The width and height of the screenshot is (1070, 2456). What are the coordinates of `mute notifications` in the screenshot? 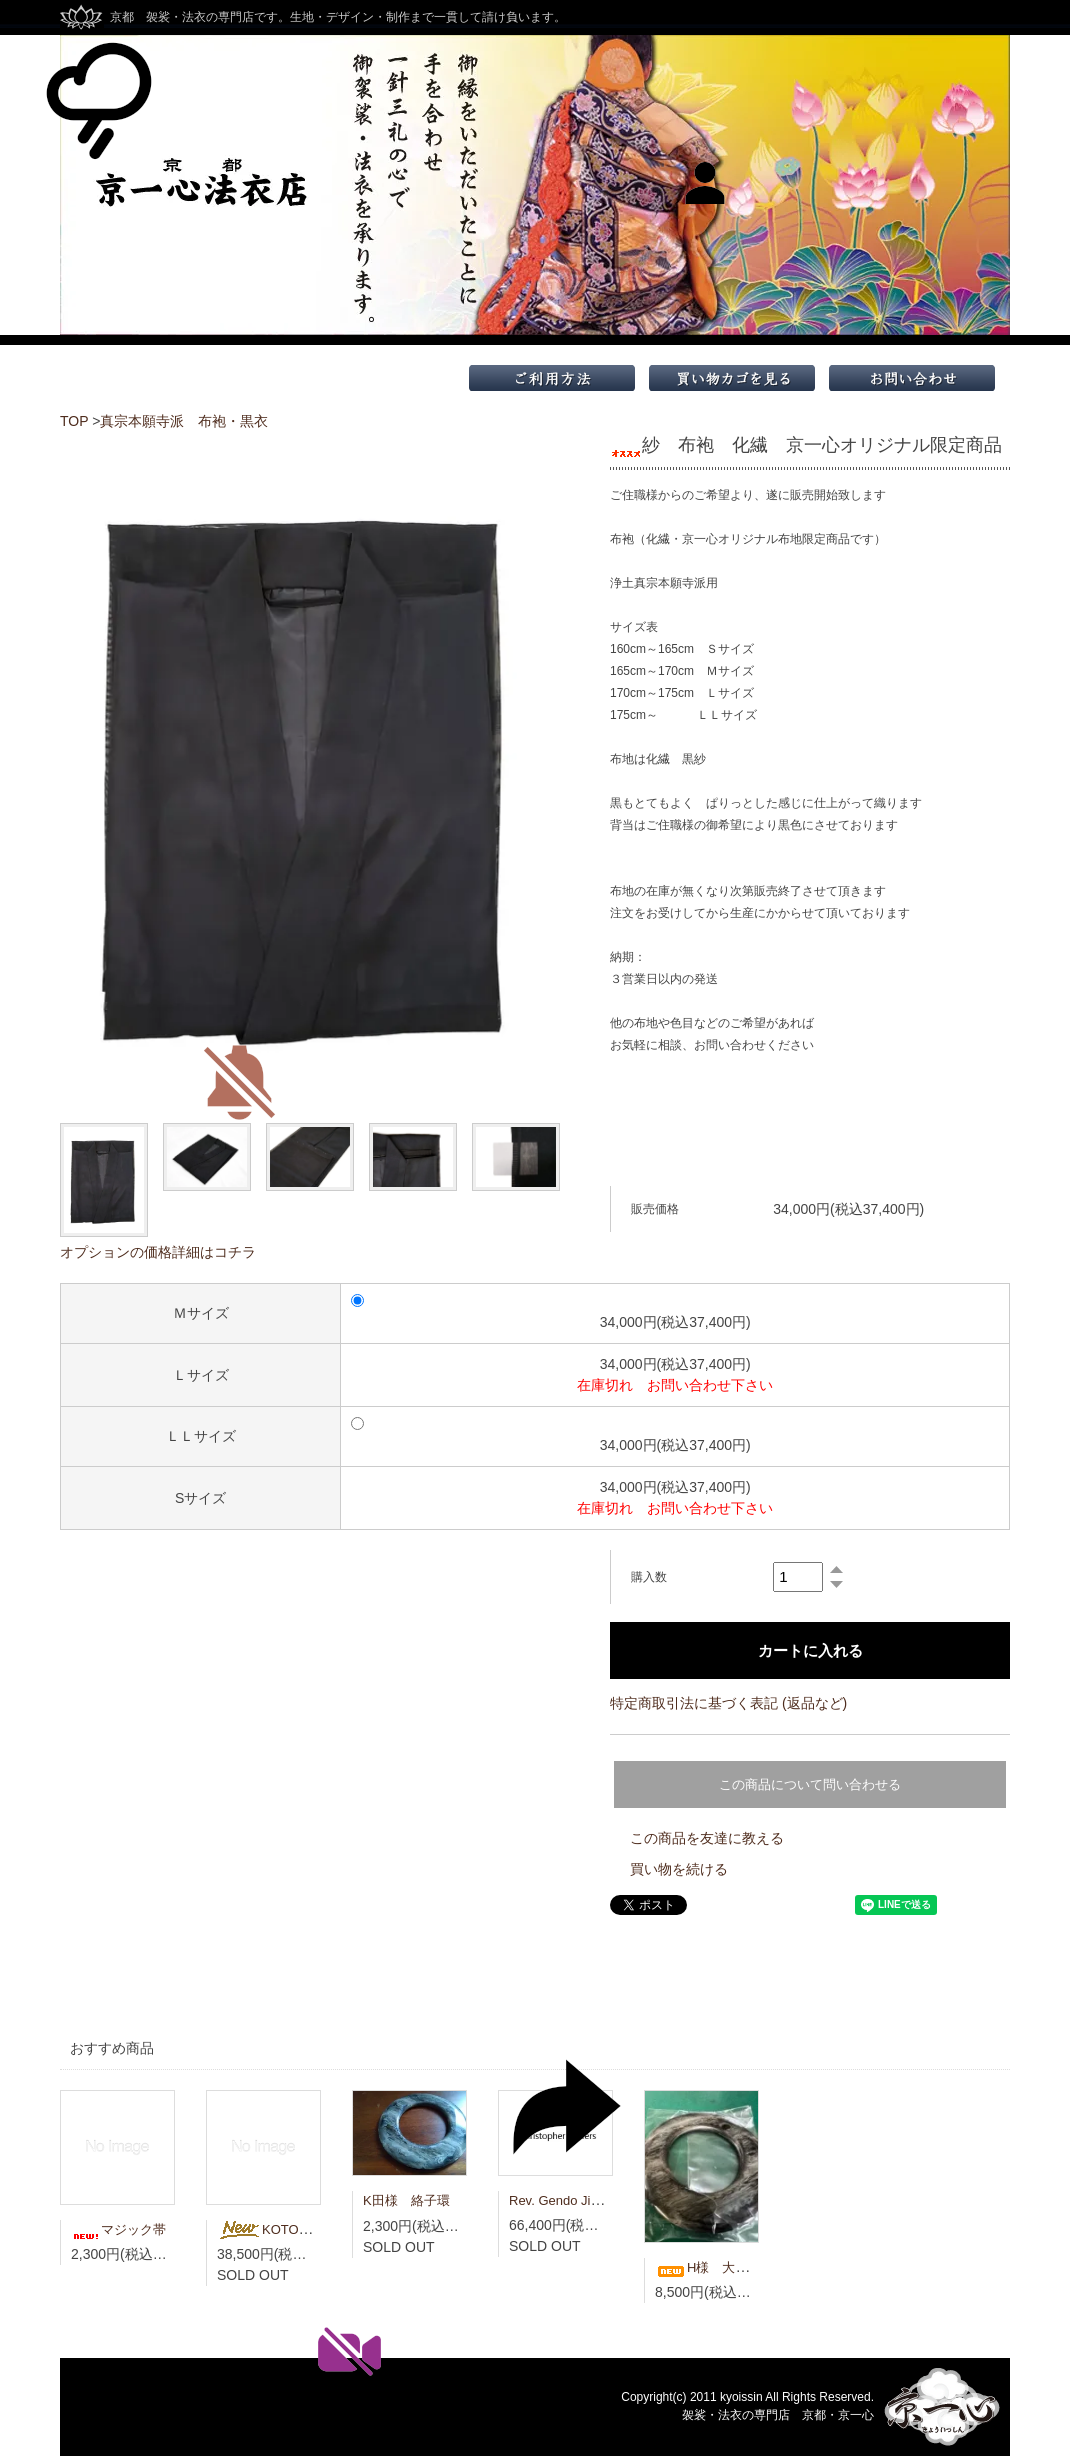 It's located at (239, 1082).